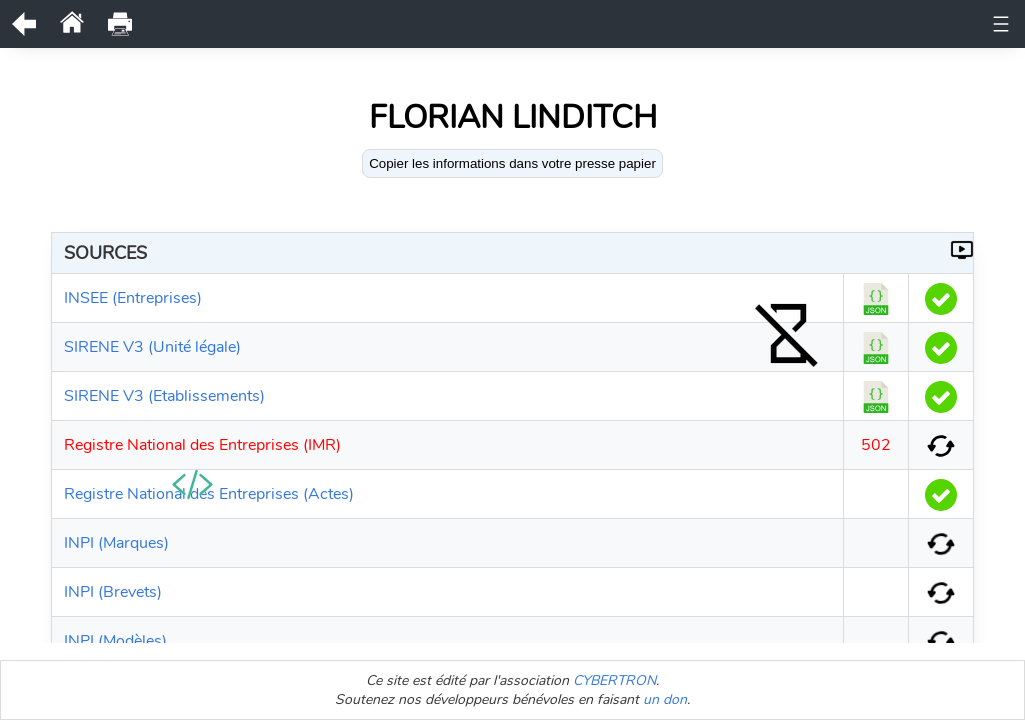 This screenshot has height=720, width=1025. What do you see at coordinates (788, 333) in the screenshot?
I see `timer or countdown feature disabled` at bounding box center [788, 333].